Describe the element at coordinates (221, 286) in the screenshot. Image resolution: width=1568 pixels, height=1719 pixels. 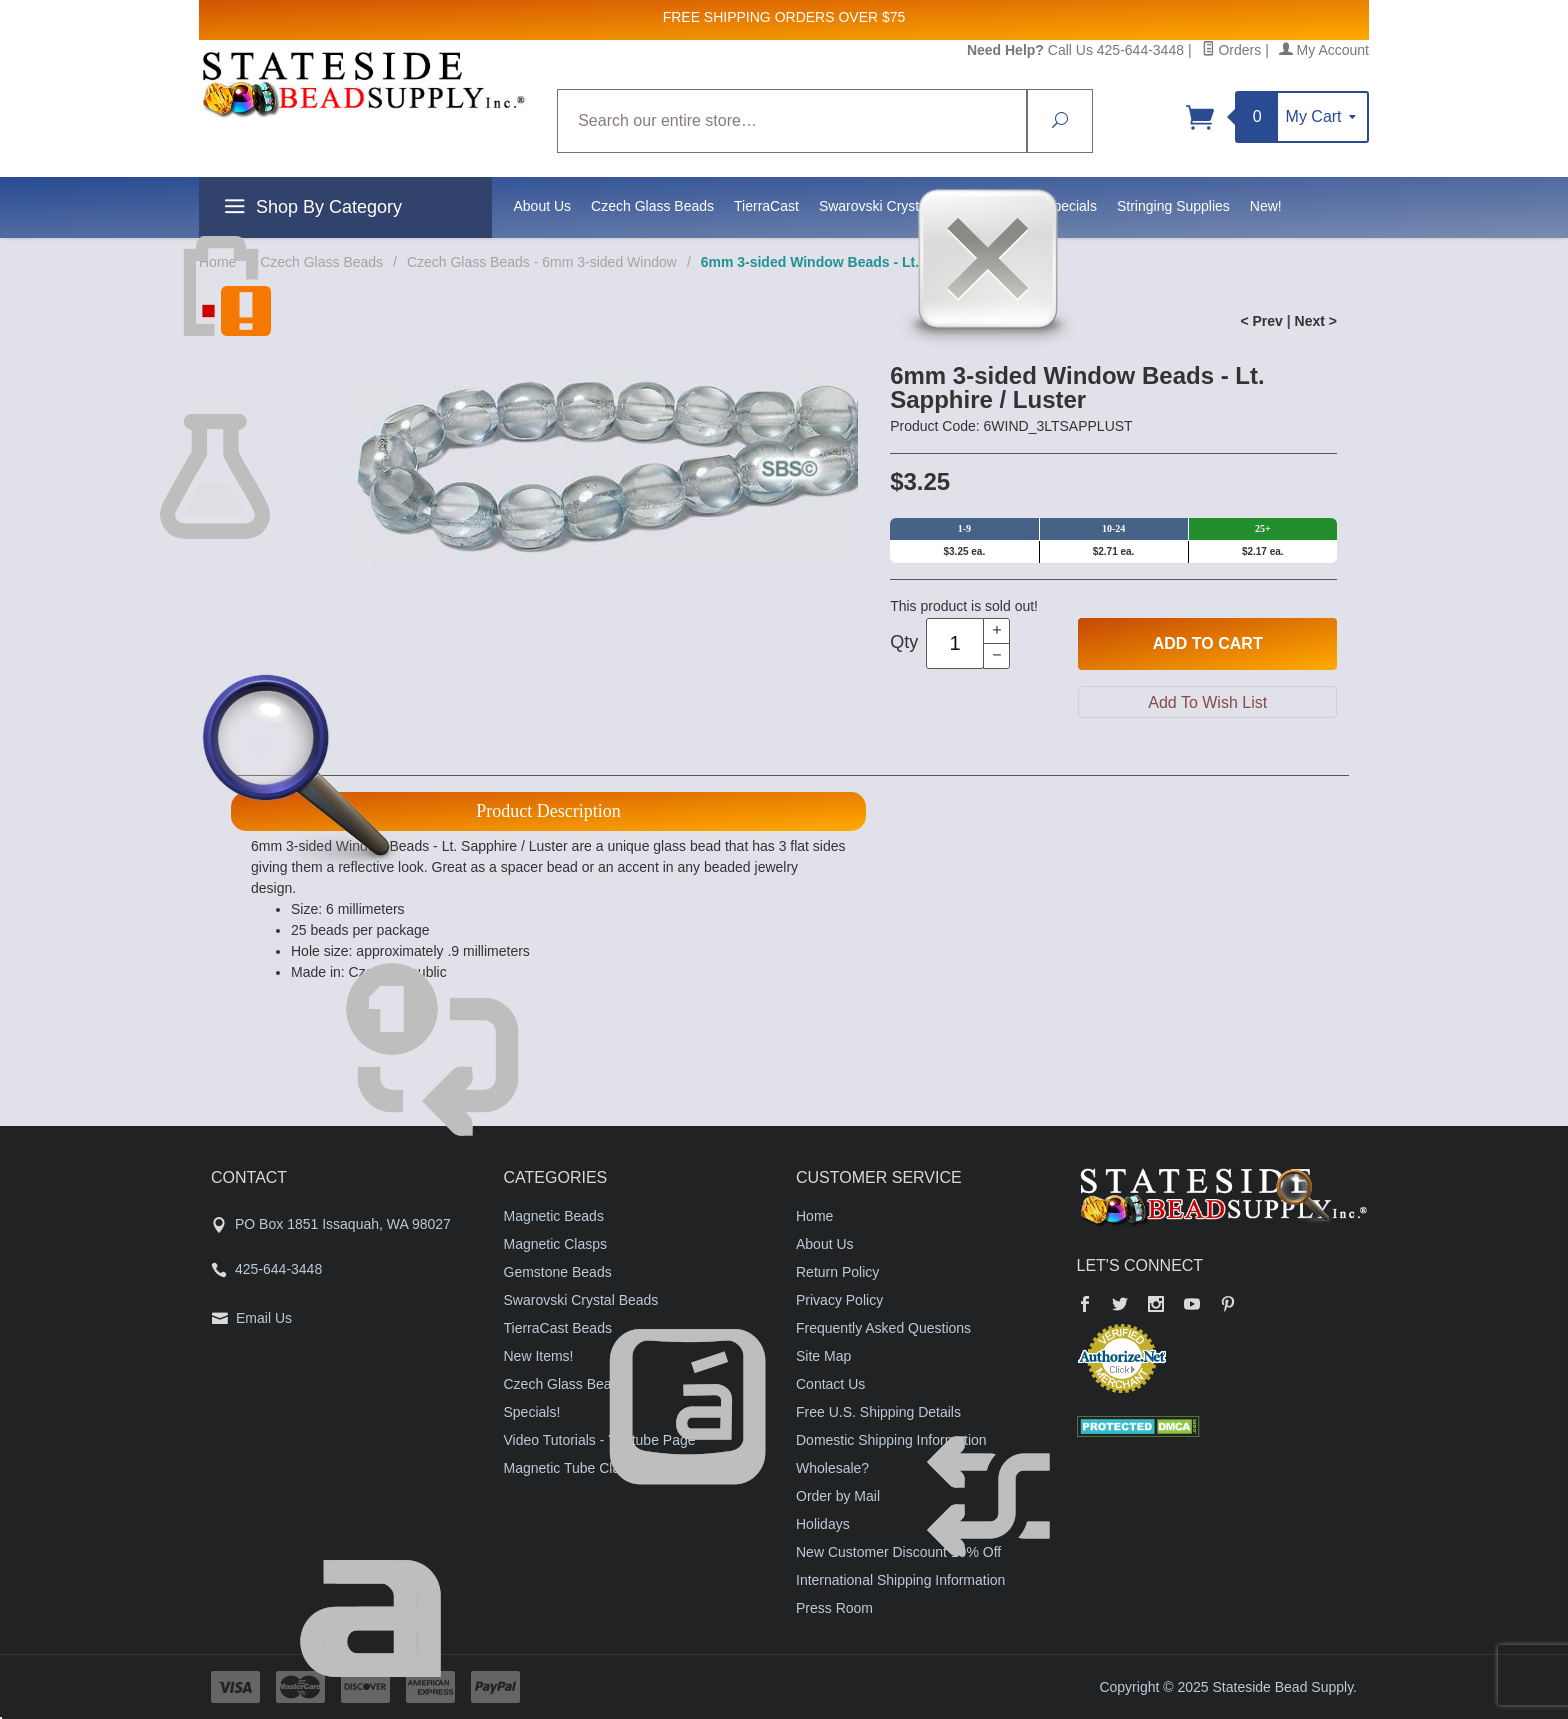
I see `indicates low battery warning` at that location.